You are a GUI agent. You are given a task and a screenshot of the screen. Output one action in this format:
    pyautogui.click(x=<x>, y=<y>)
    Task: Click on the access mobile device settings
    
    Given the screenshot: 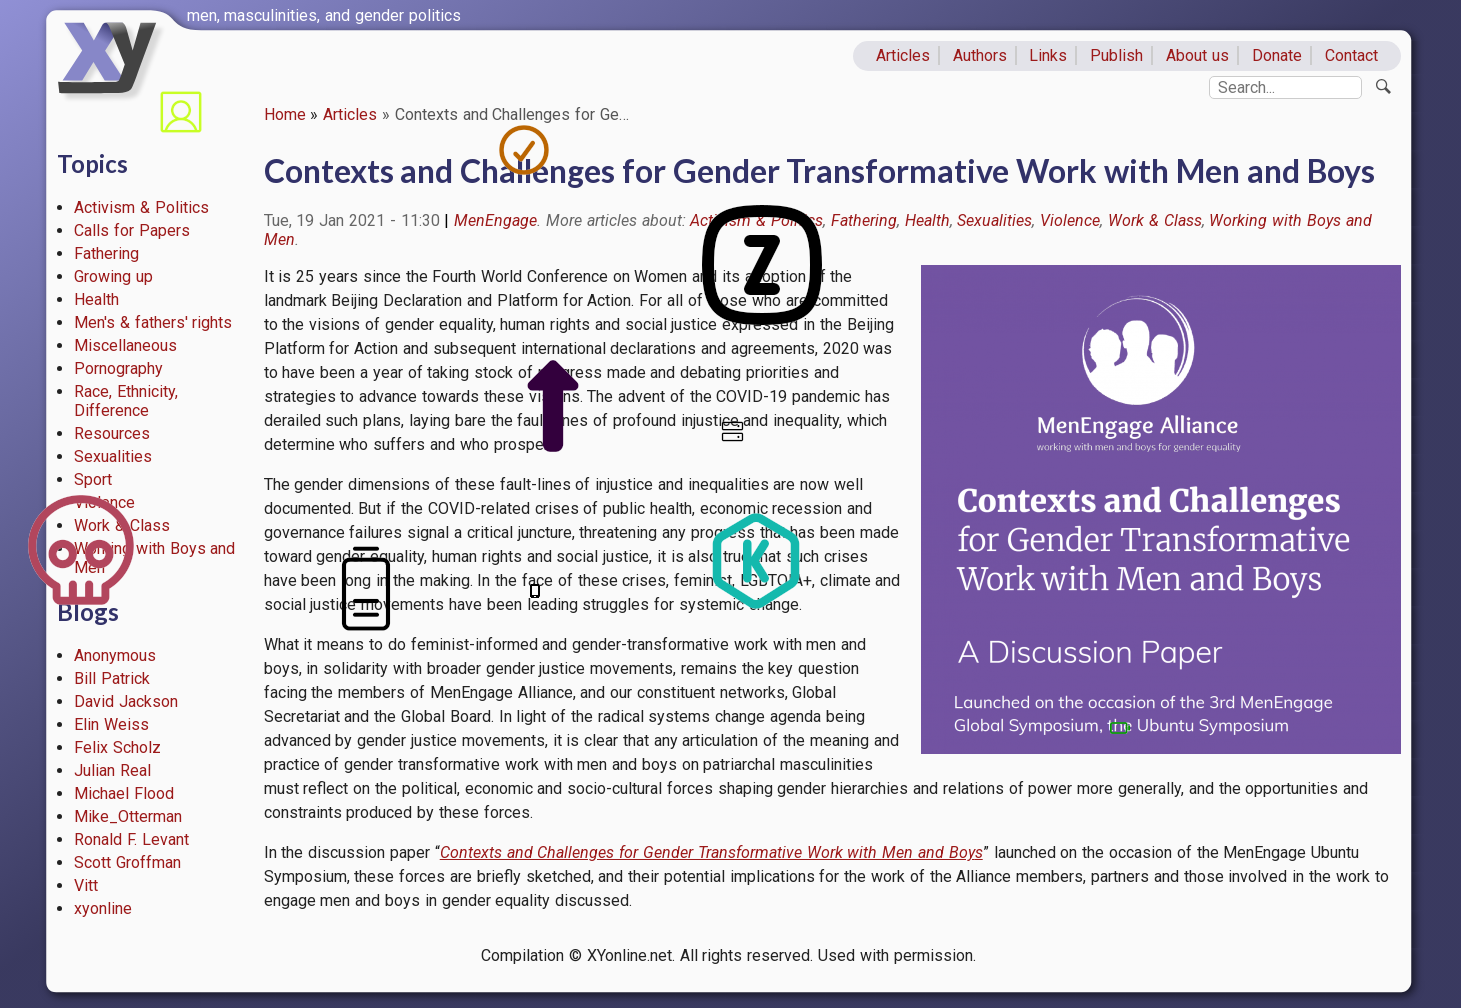 What is the action you would take?
    pyautogui.click(x=535, y=591)
    